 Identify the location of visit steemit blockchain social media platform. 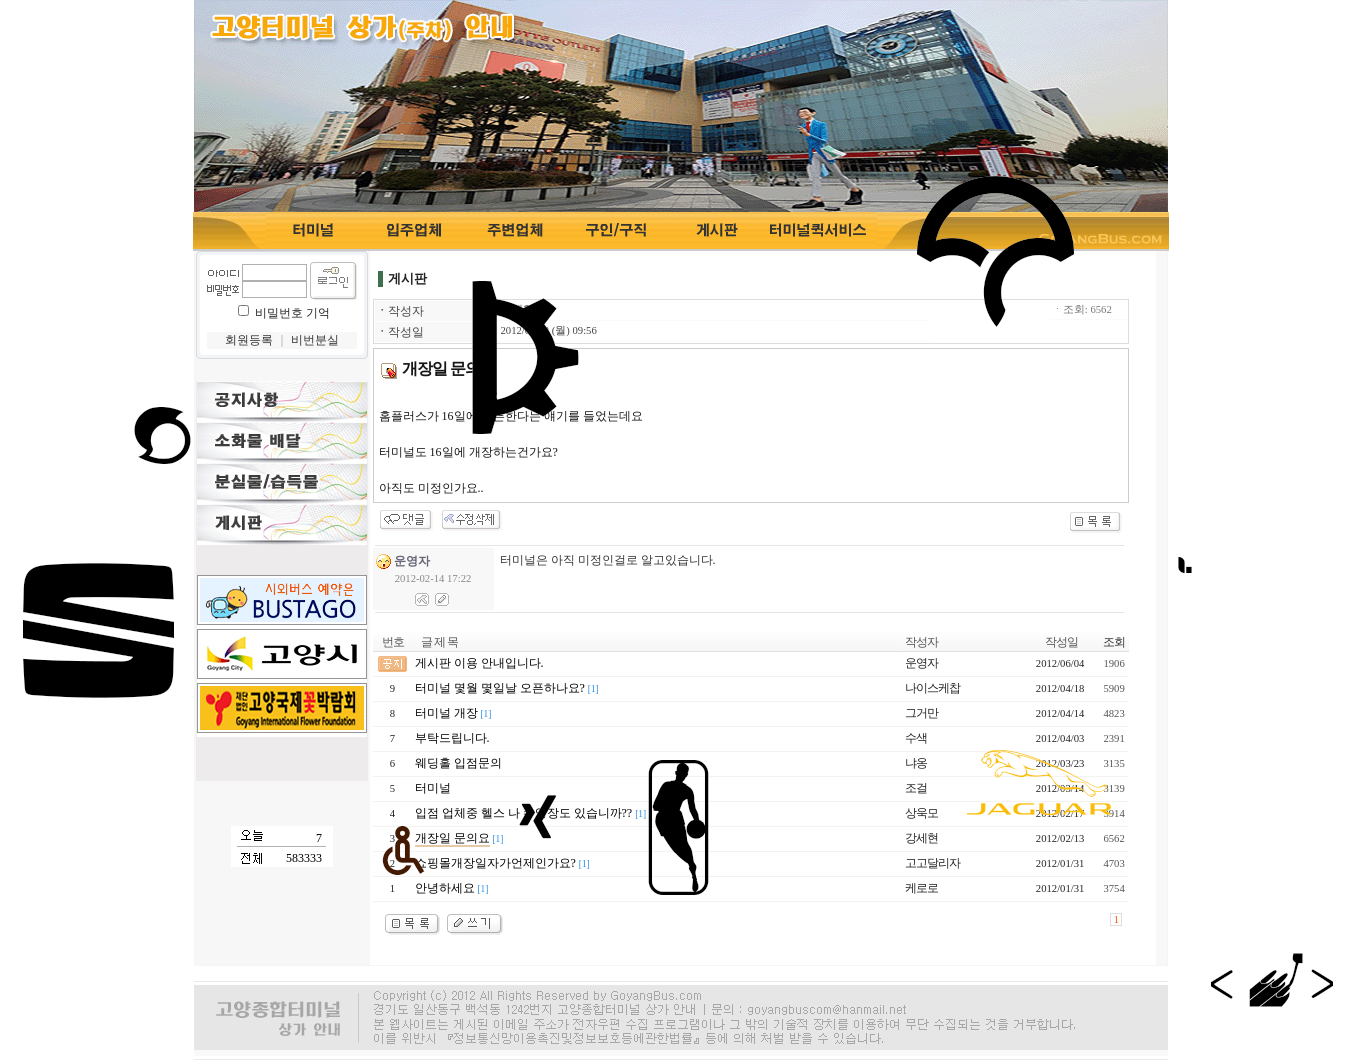
(162, 435).